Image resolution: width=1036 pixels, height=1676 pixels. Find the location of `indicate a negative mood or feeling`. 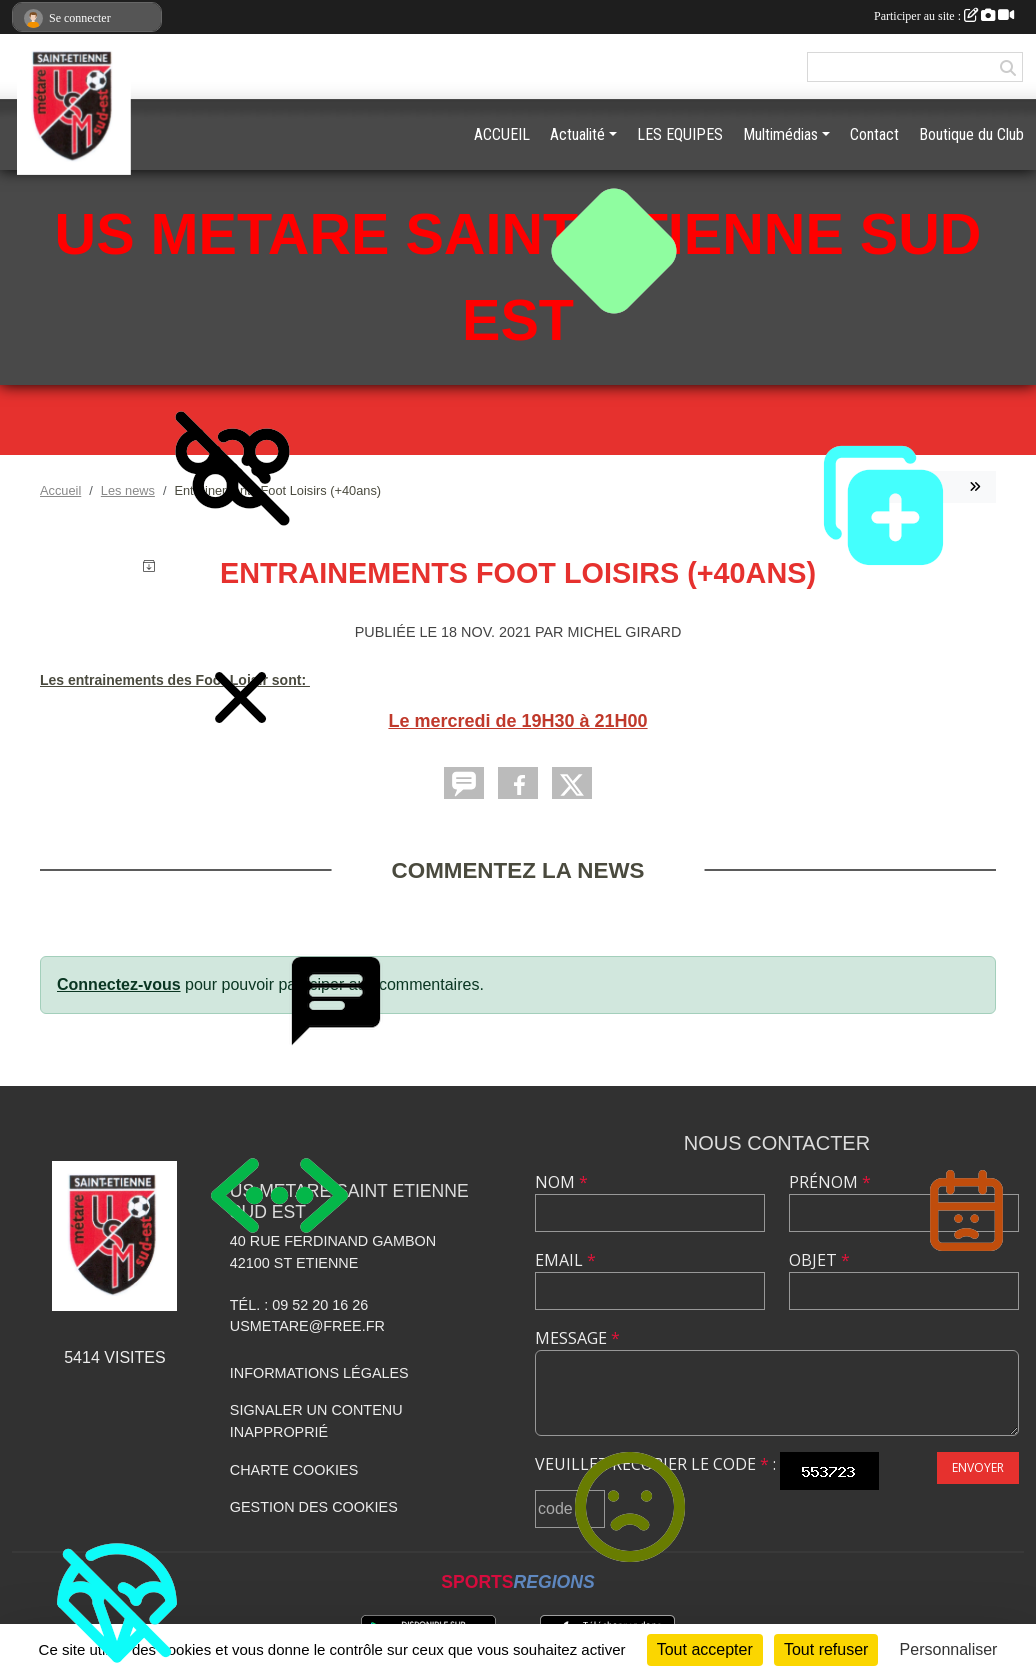

indicate a negative mood or feeling is located at coordinates (630, 1507).